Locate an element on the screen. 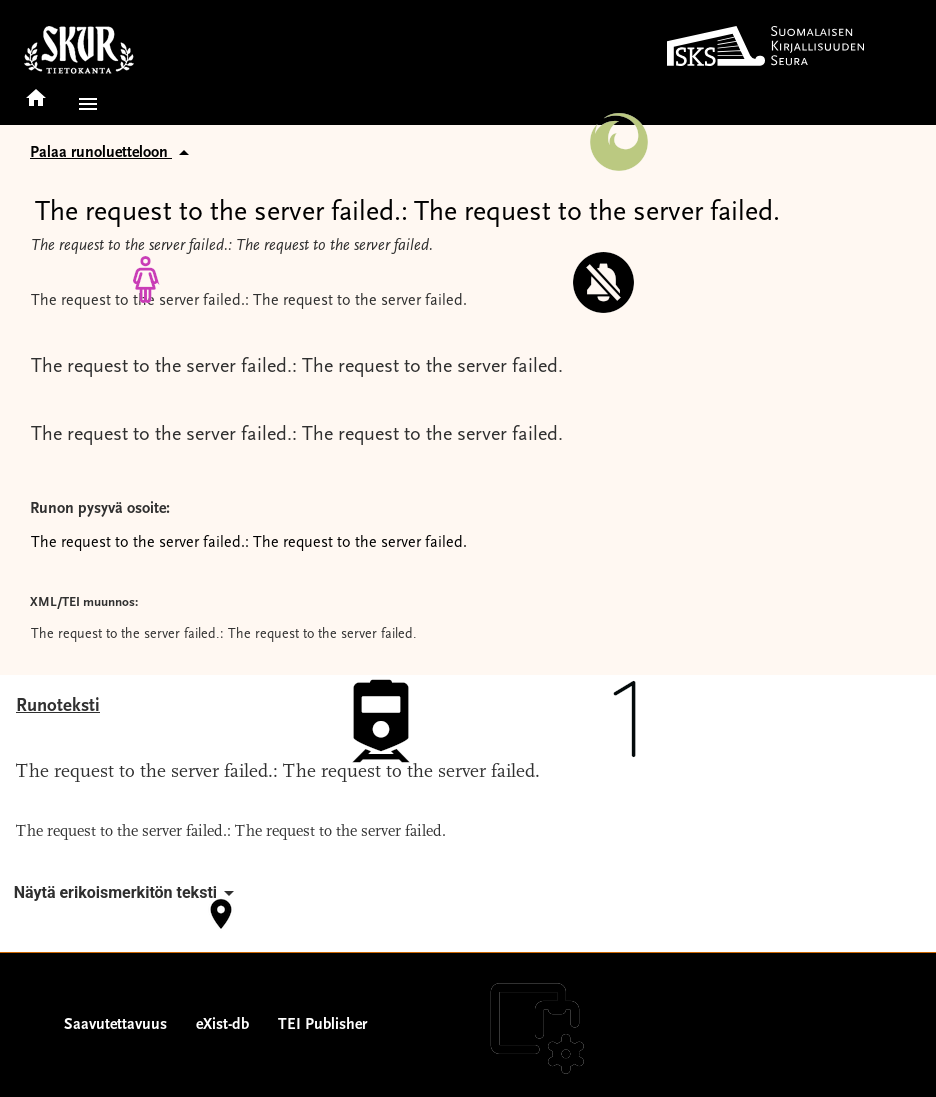 This screenshot has width=936, height=1097. view train schedules or rail services is located at coordinates (381, 721).